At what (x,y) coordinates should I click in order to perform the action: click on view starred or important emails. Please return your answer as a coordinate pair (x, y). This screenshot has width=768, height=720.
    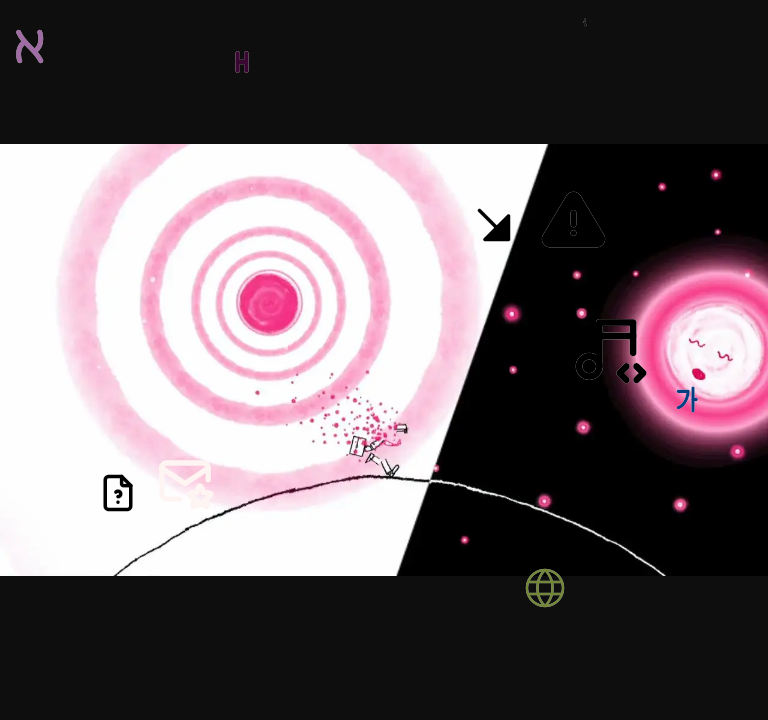
    Looking at the image, I should click on (185, 481).